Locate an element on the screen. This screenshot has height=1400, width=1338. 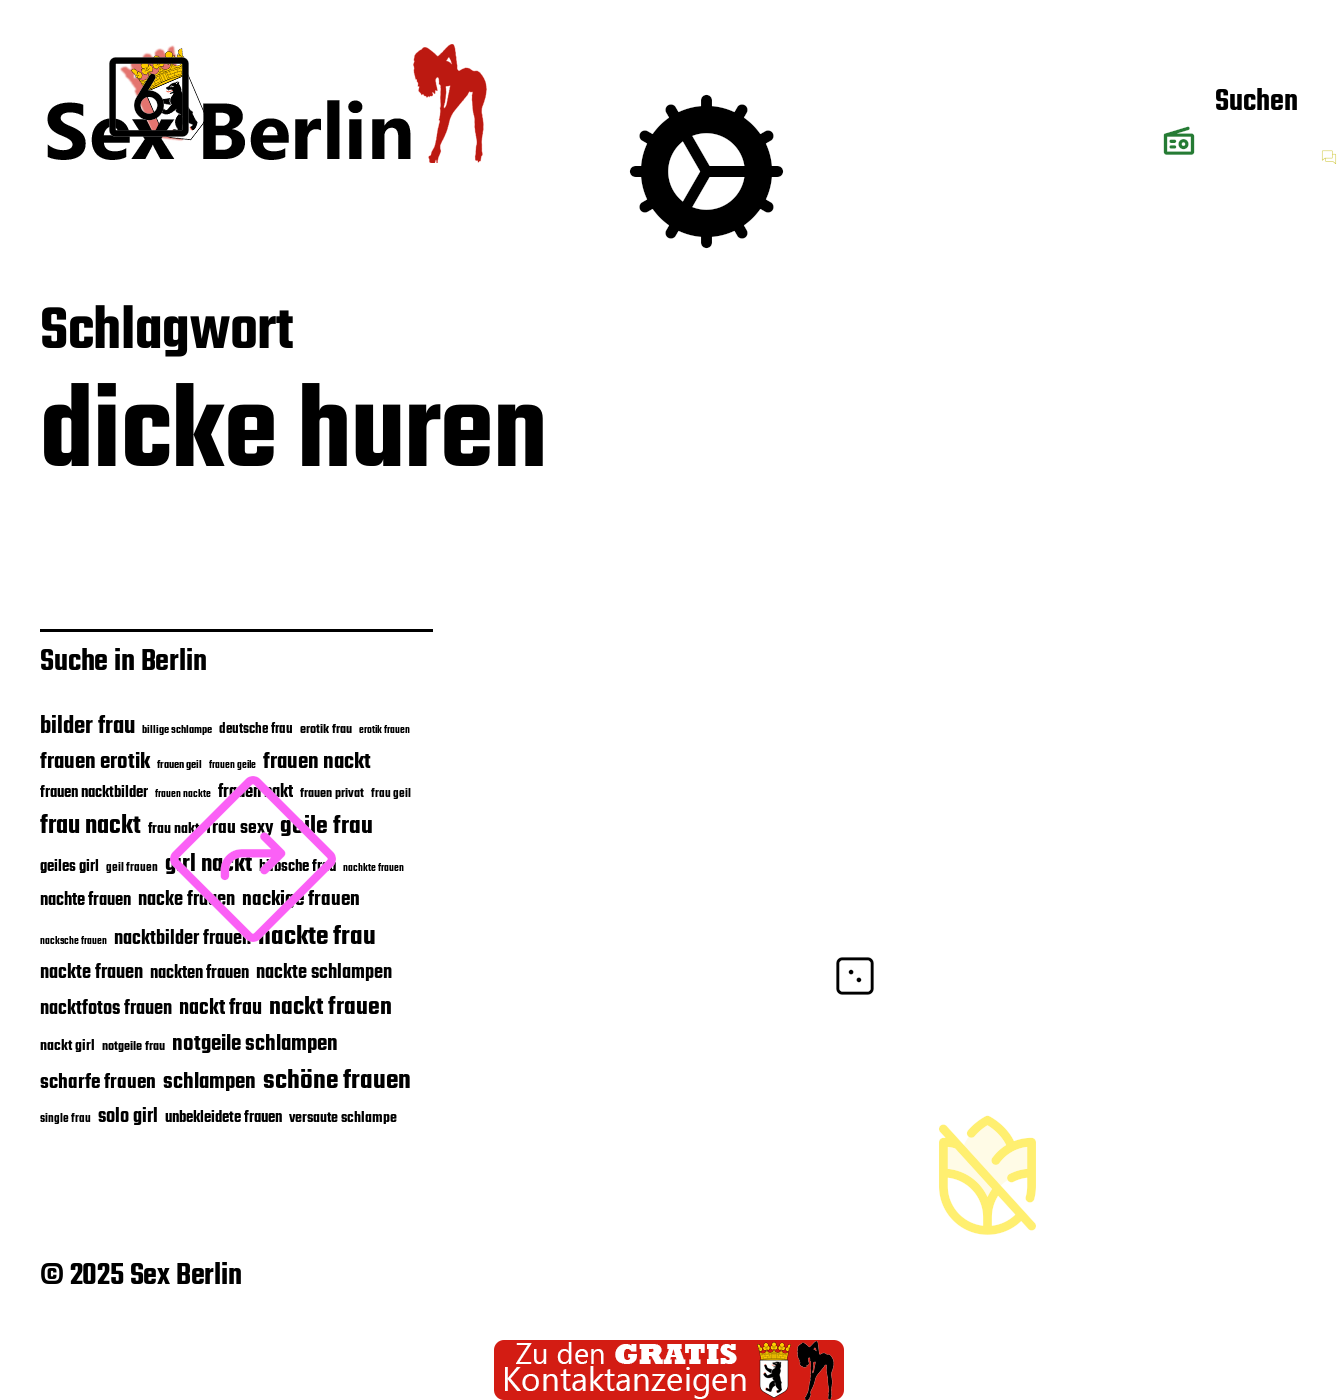
select the number six is located at coordinates (149, 97).